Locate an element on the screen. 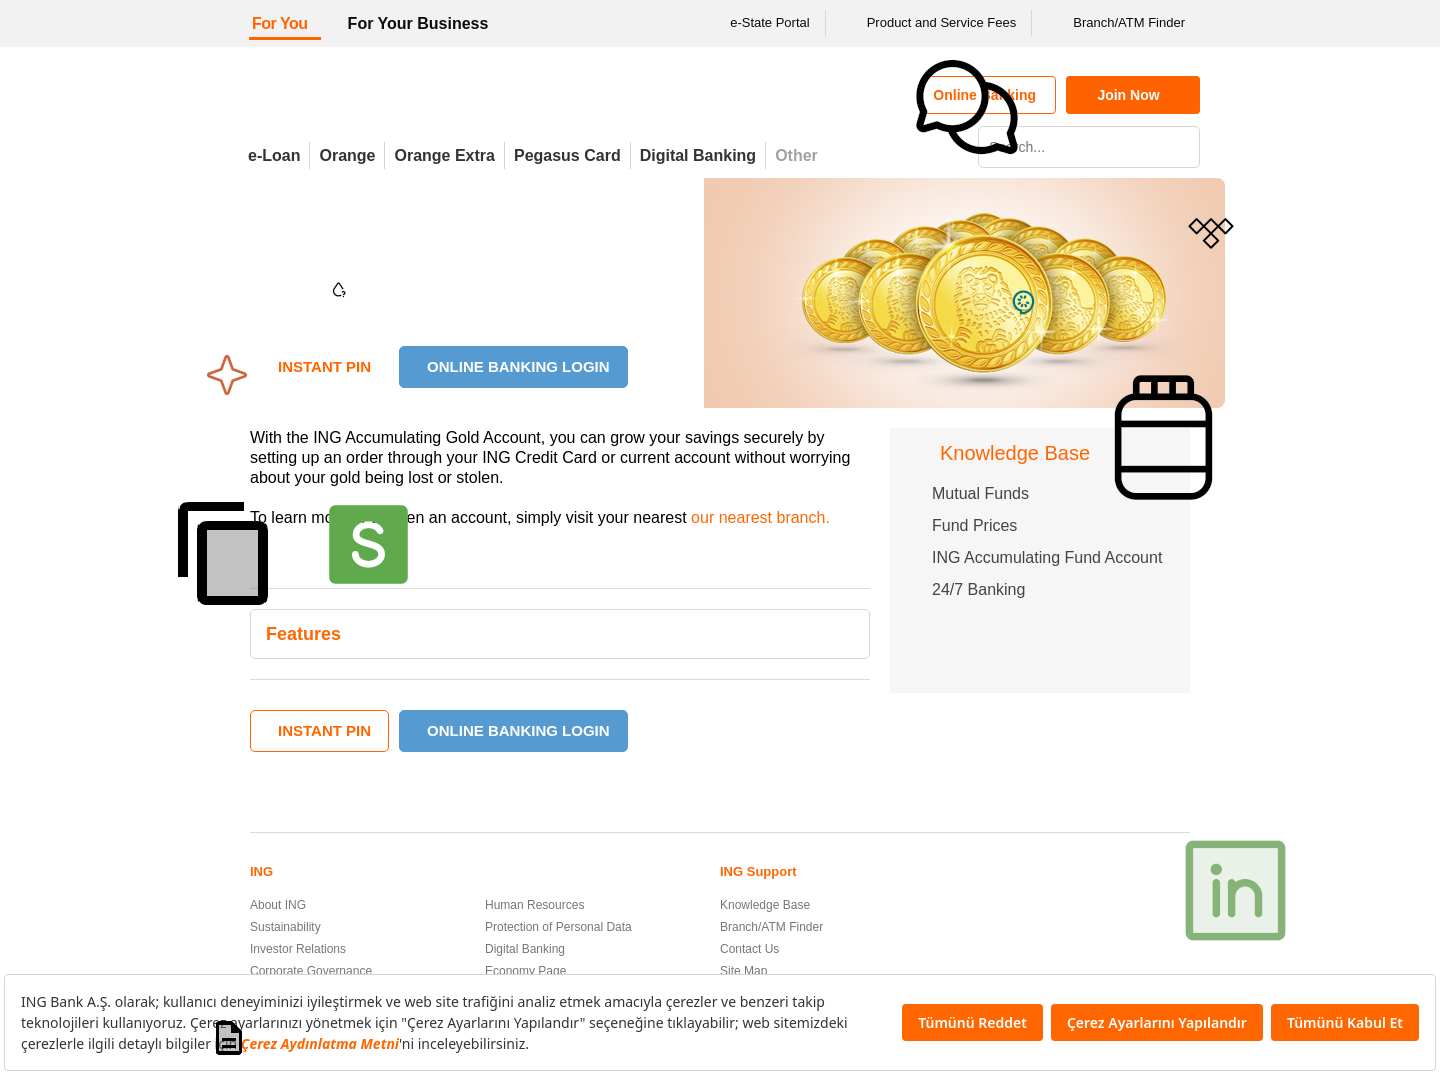 This screenshot has width=1440, height=1075. copy to clipboard is located at coordinates (225, 553).